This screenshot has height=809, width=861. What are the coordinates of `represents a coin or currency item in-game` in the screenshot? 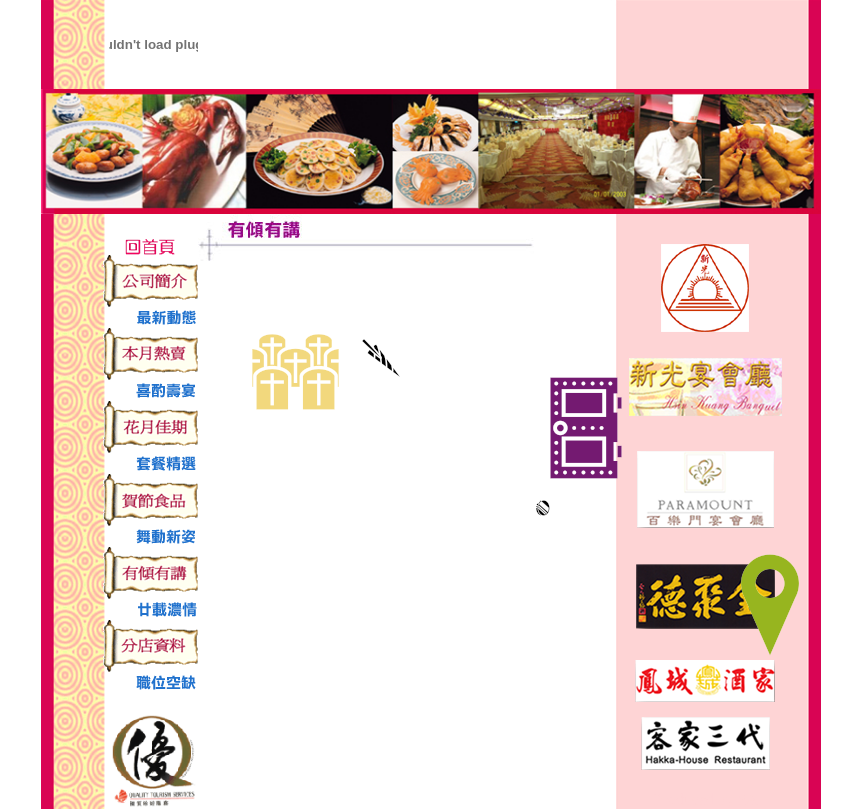 It's located at (543, 508).